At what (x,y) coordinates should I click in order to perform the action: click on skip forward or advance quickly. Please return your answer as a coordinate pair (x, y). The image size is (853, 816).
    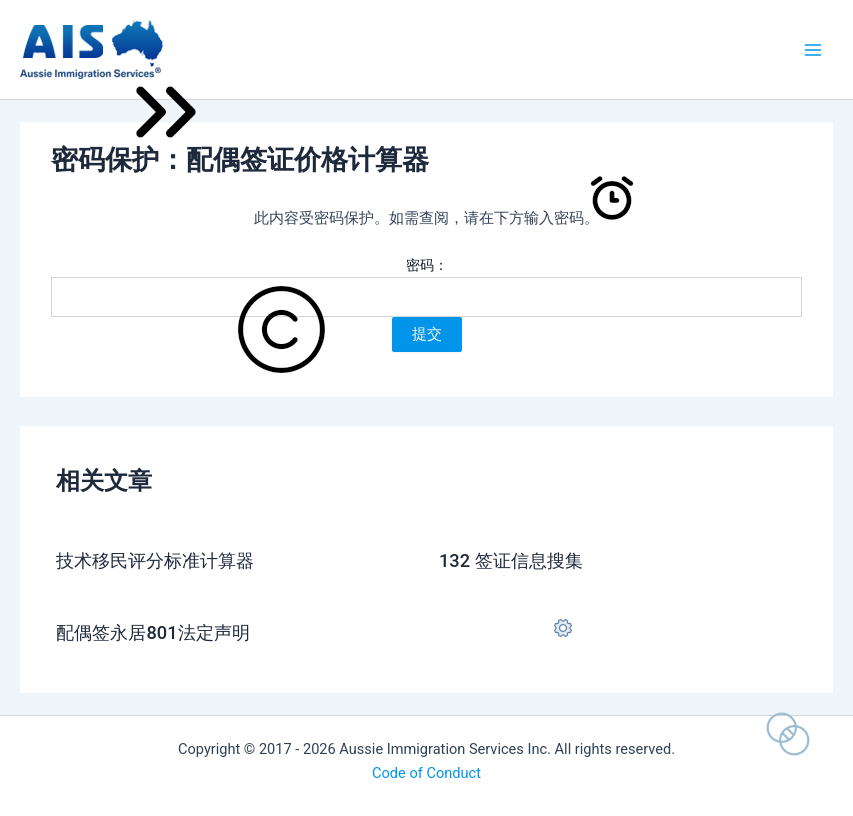
    Looking at the image, I should click on (166, 112).